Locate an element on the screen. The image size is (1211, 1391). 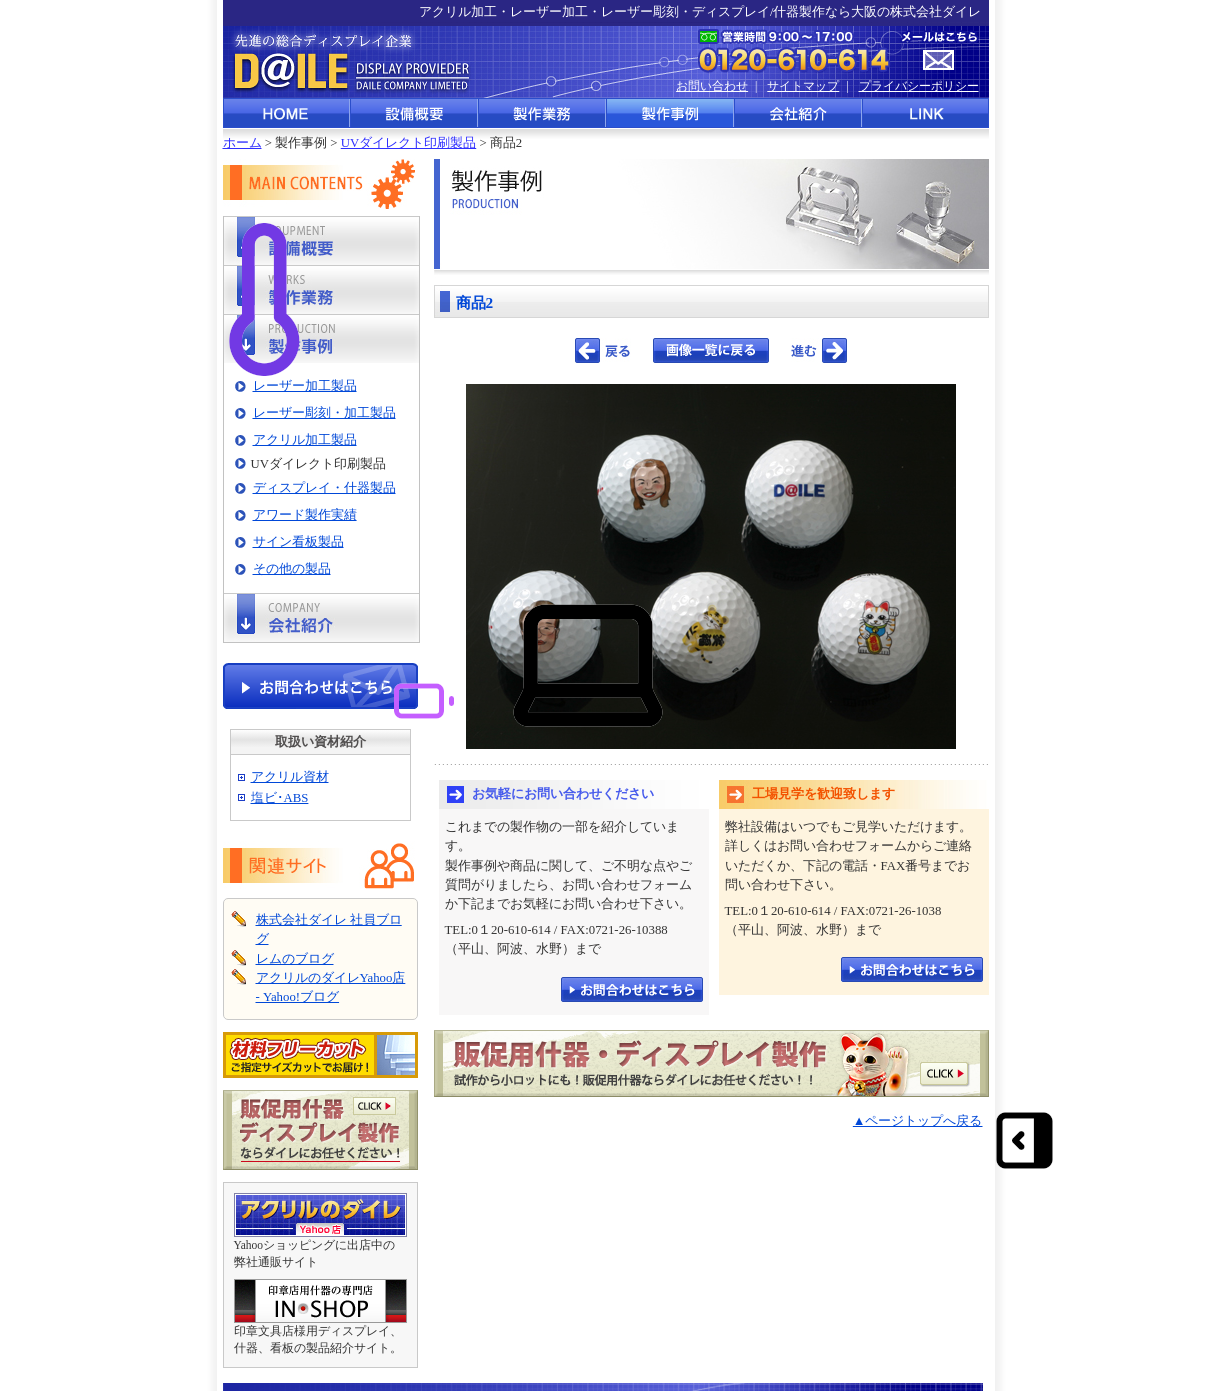
expand the right sidebar panel is located at coordinates (1024, 1140).